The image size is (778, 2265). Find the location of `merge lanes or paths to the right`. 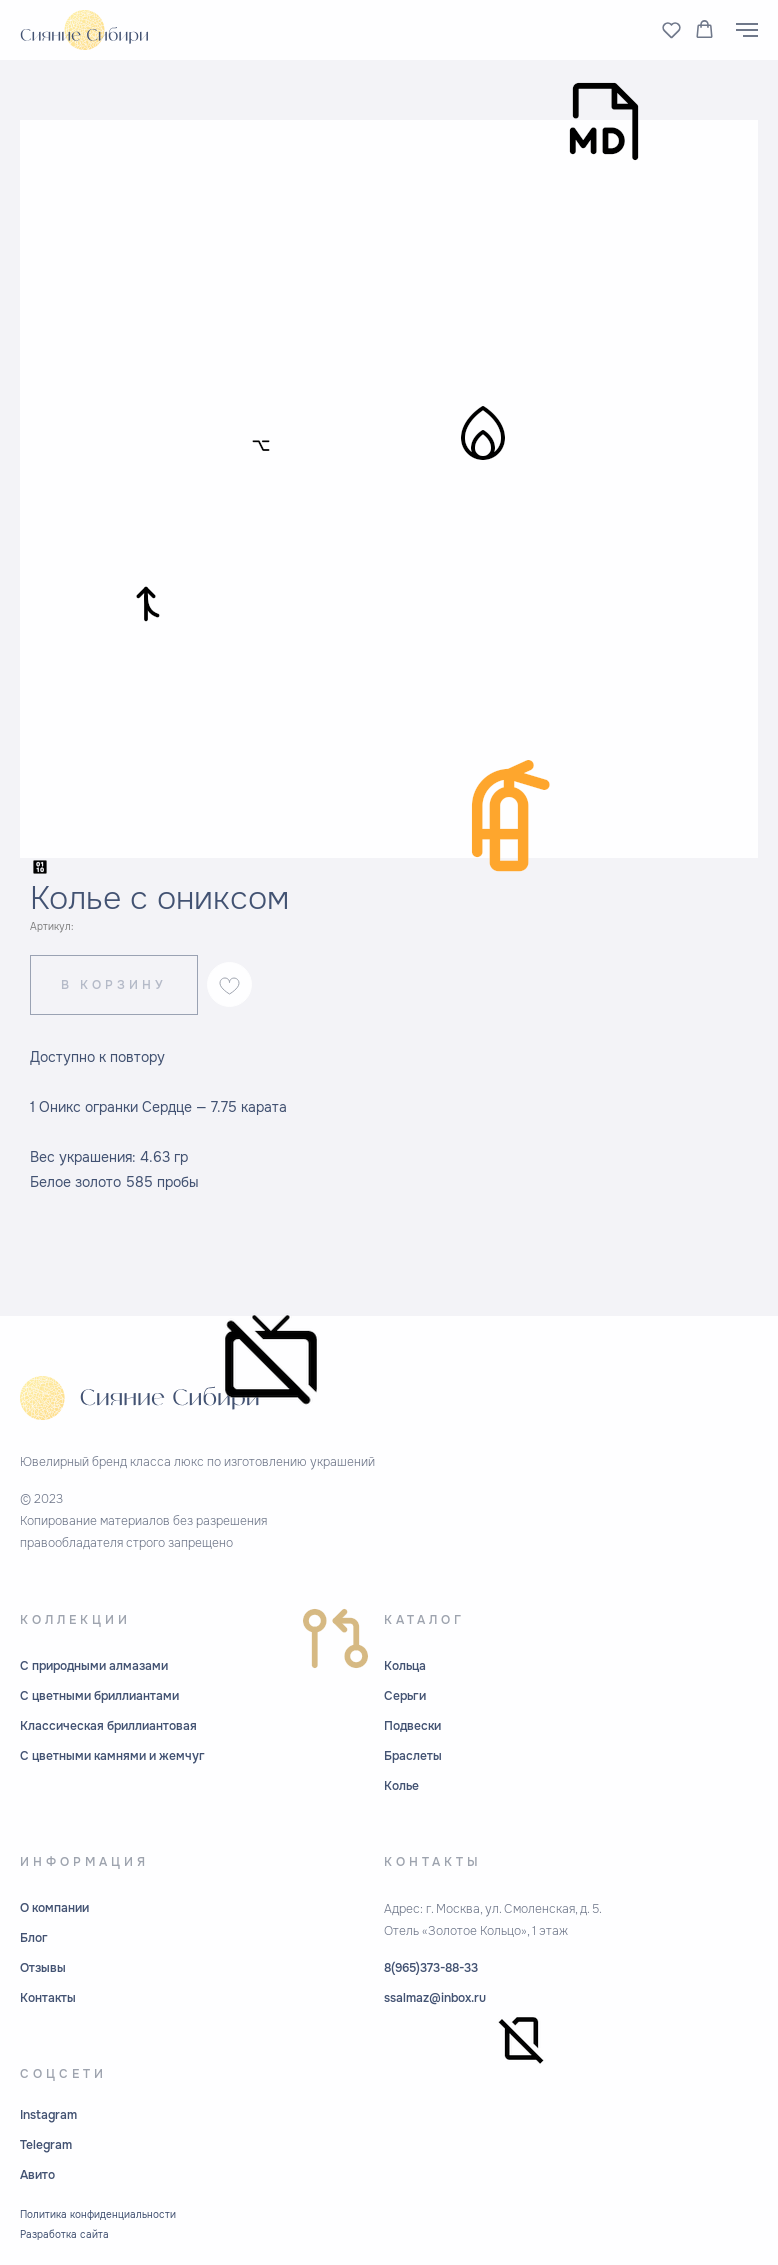

merge lanes or paths to the right is located at coordinates (146, 604).